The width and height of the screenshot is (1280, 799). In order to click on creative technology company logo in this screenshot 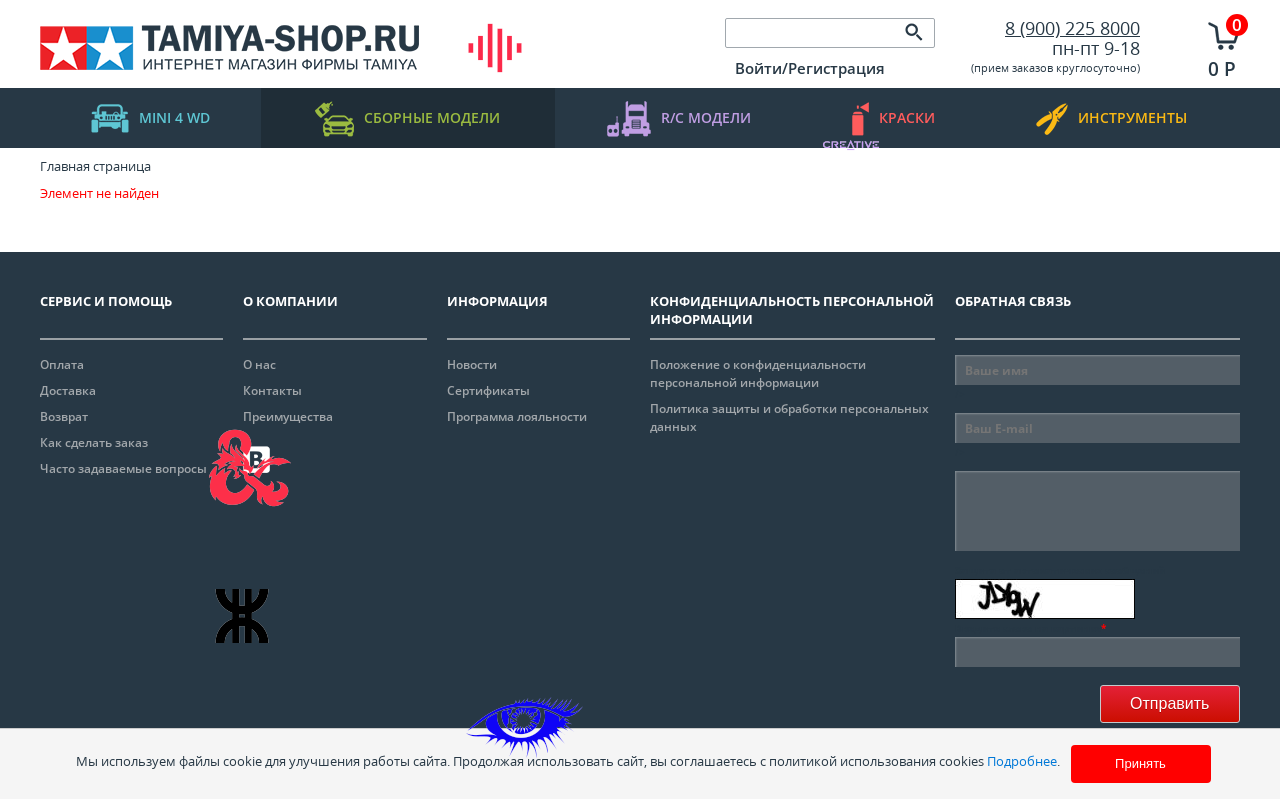, I will do `click(851, 145)`.